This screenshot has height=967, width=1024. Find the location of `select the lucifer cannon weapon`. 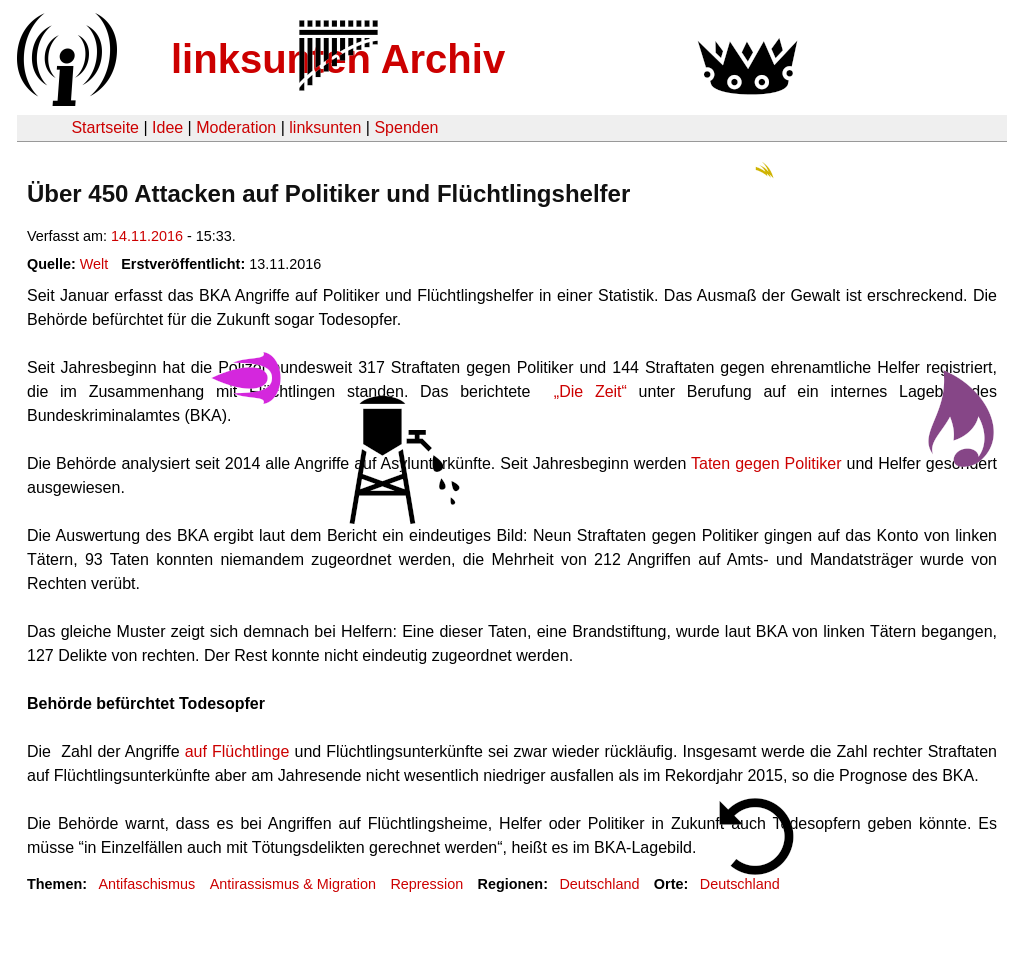

select the lucifer cannon weapon is located at coordinates (246, 378).